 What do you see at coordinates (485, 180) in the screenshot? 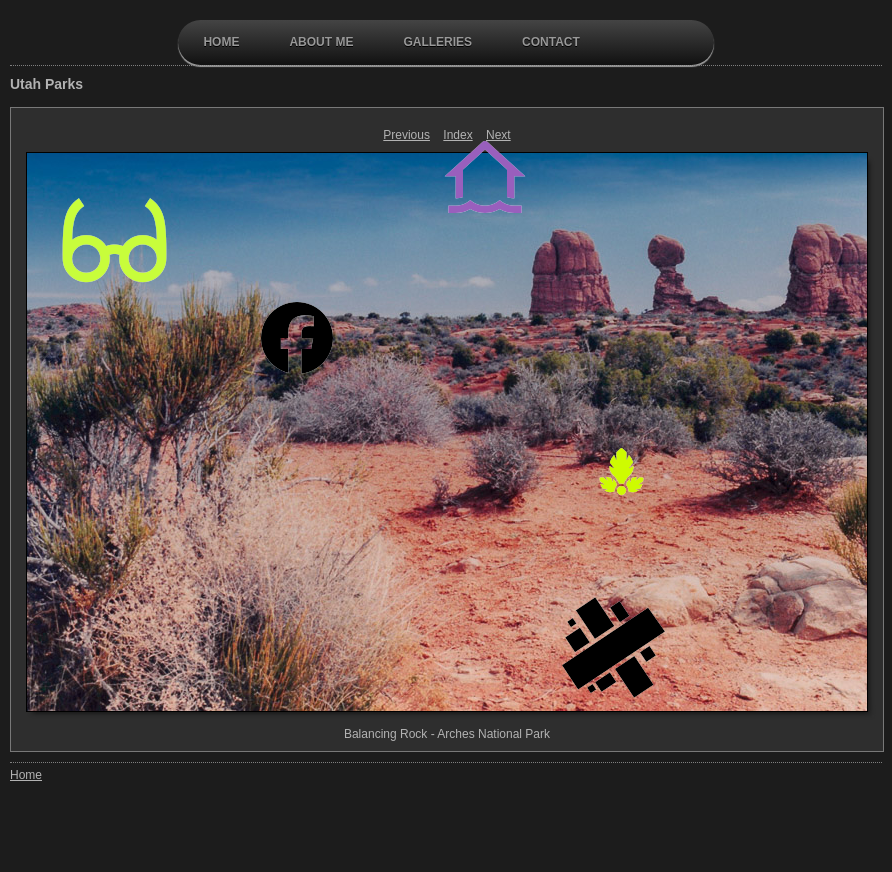
I see `indicates flood warning or alert` at bounding box center [485, 180].